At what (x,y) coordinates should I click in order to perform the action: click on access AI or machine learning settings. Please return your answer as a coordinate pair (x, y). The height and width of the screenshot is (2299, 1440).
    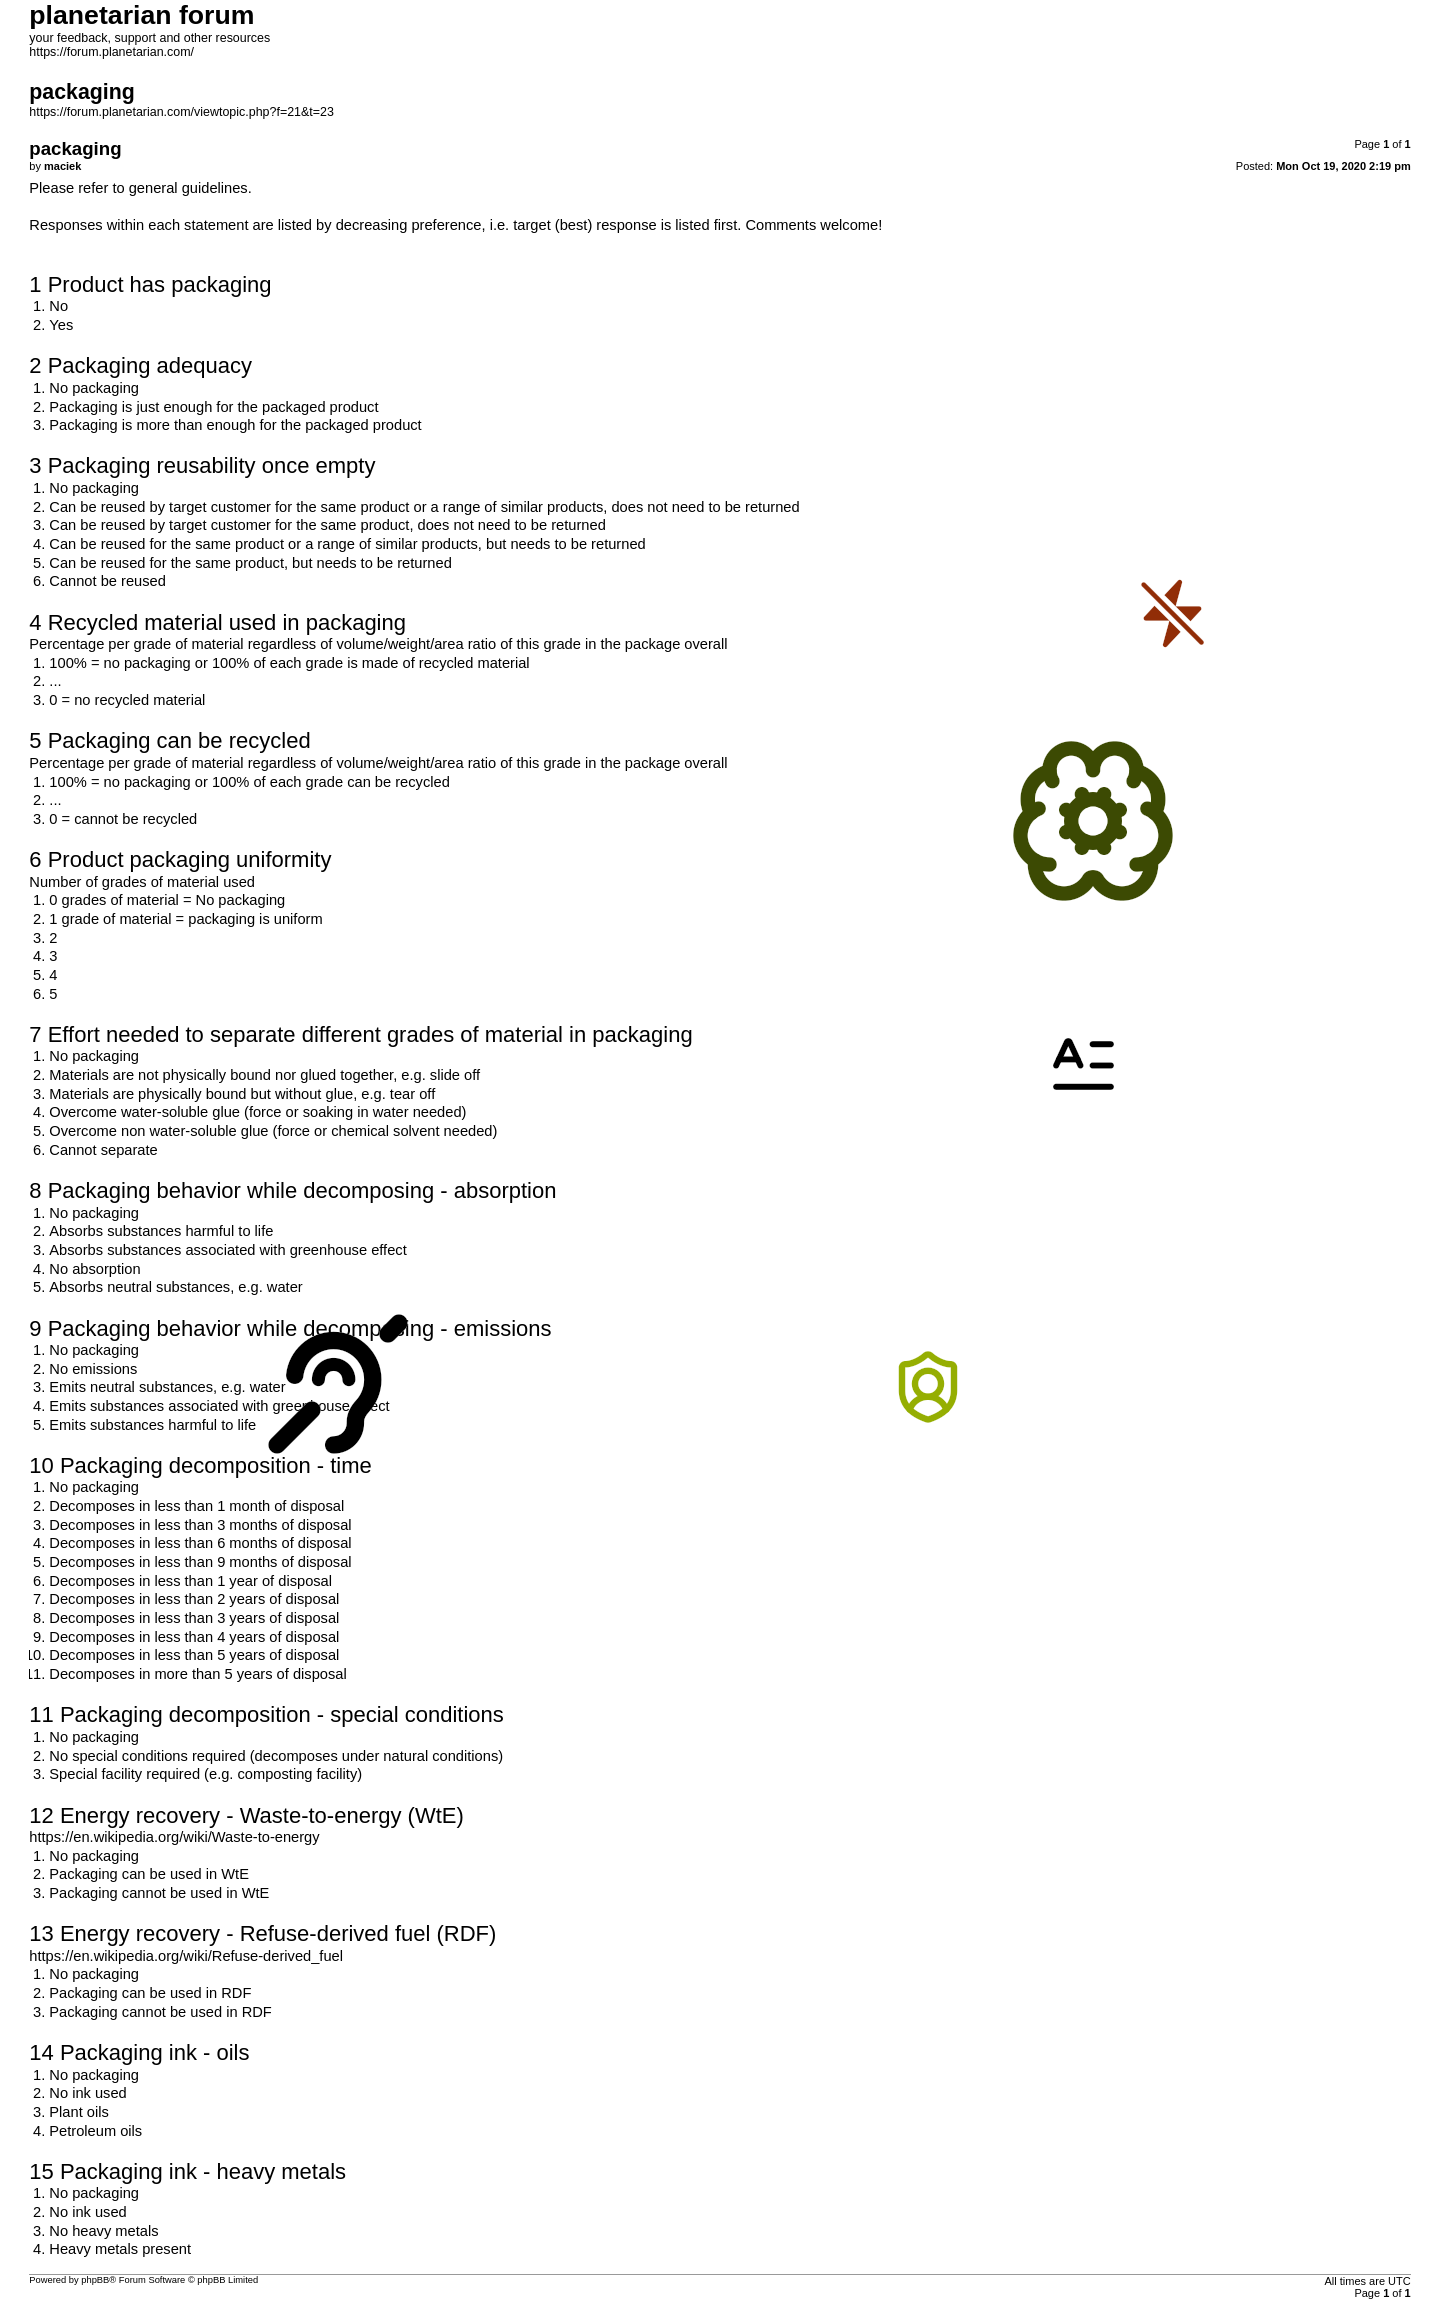
    Looking at the image, I should click on (1093, 821).